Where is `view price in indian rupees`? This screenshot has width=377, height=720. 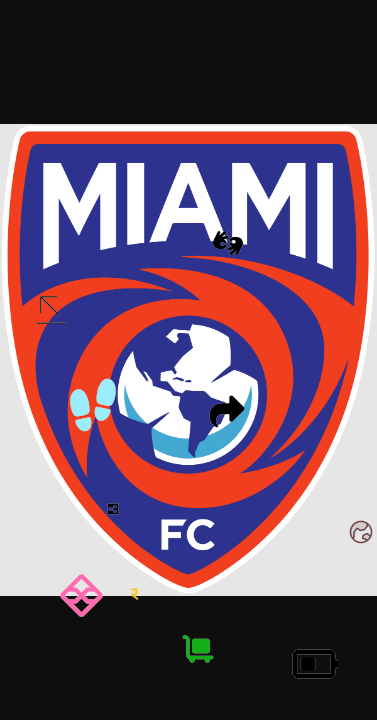 view price in indian rupees is located at coordinates (135, 594).